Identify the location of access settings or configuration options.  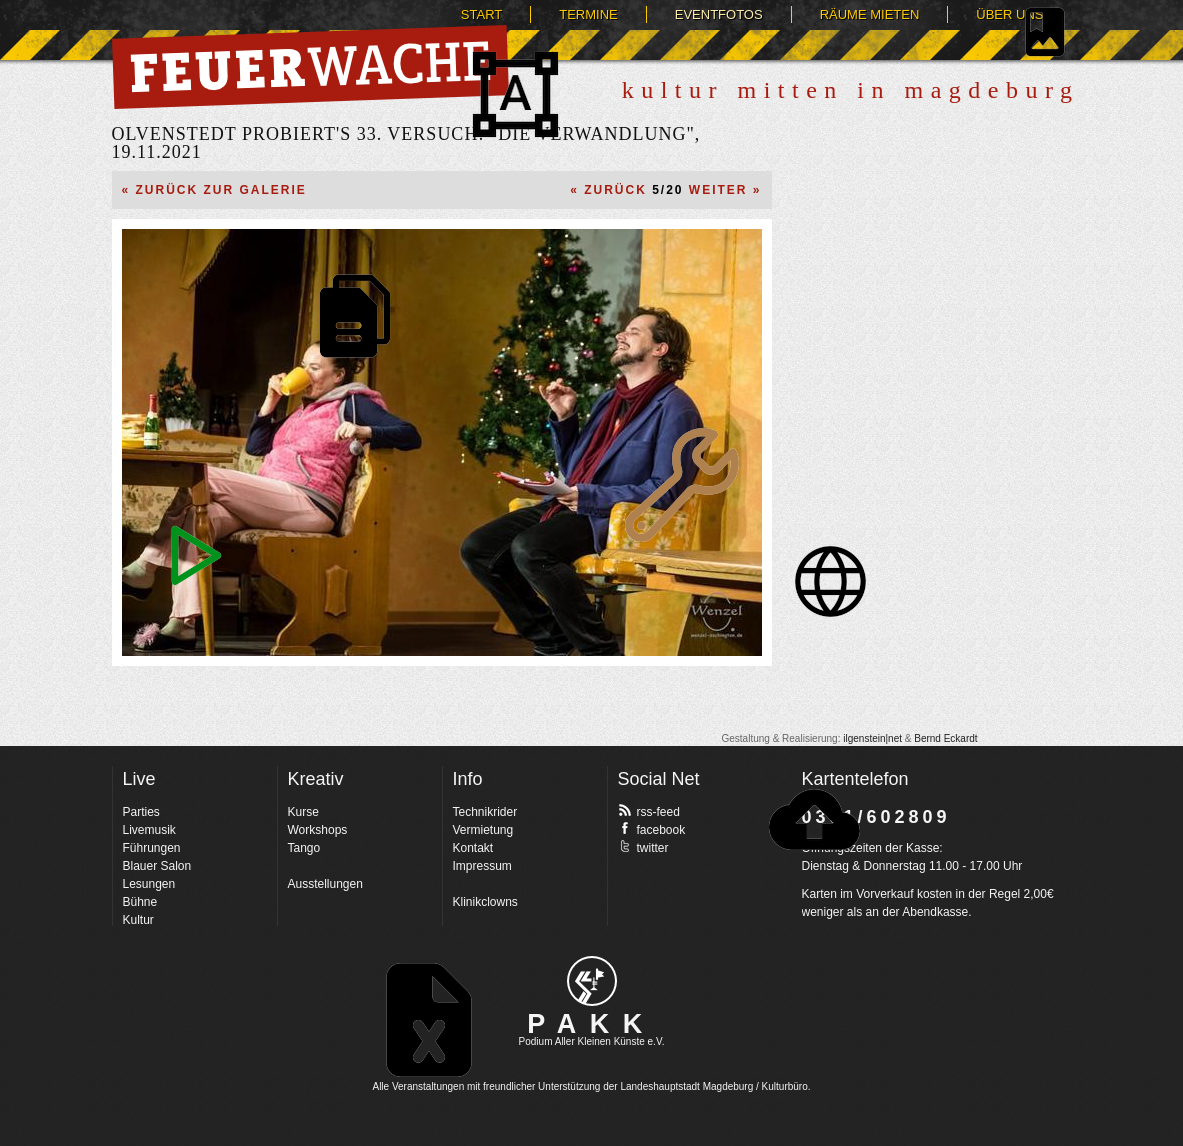
(682, 485).